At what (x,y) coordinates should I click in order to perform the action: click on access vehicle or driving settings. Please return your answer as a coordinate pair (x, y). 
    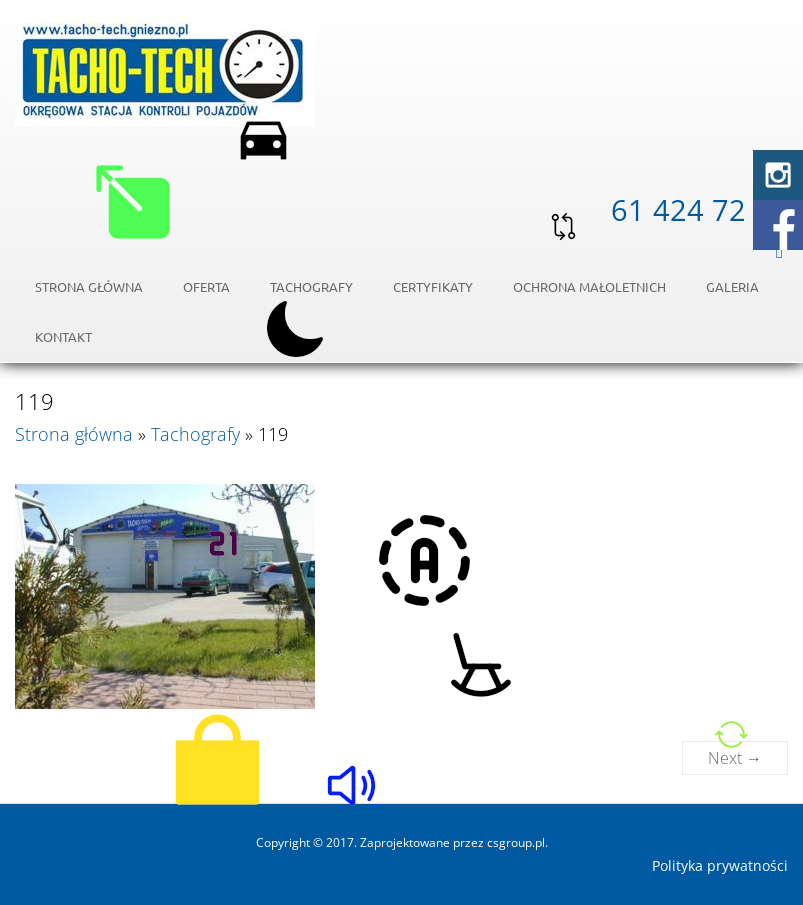
    Looking at the image, I should click on (263, 140).